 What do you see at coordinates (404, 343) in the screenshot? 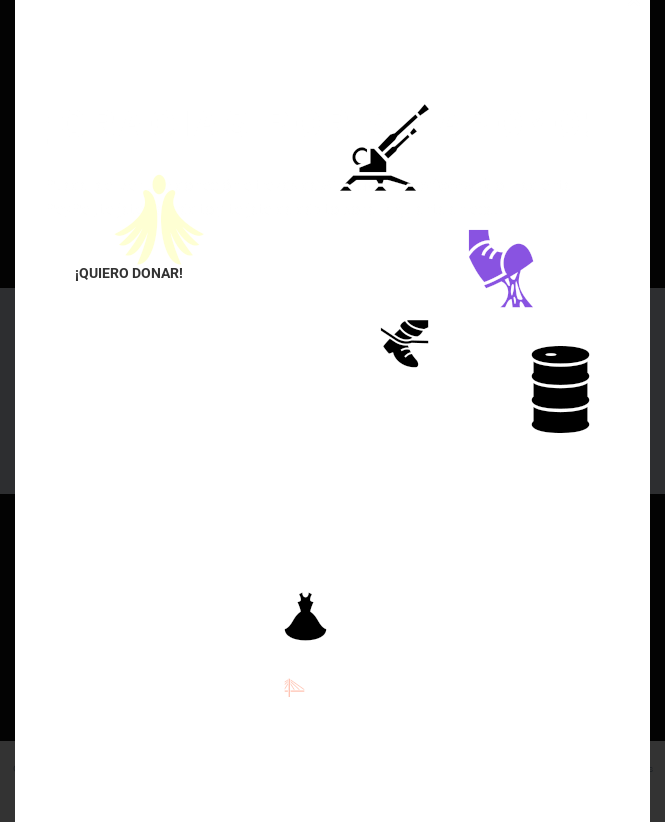
I see `indicates a trap or hazard in gameplay` at bounding box center [404, 343].